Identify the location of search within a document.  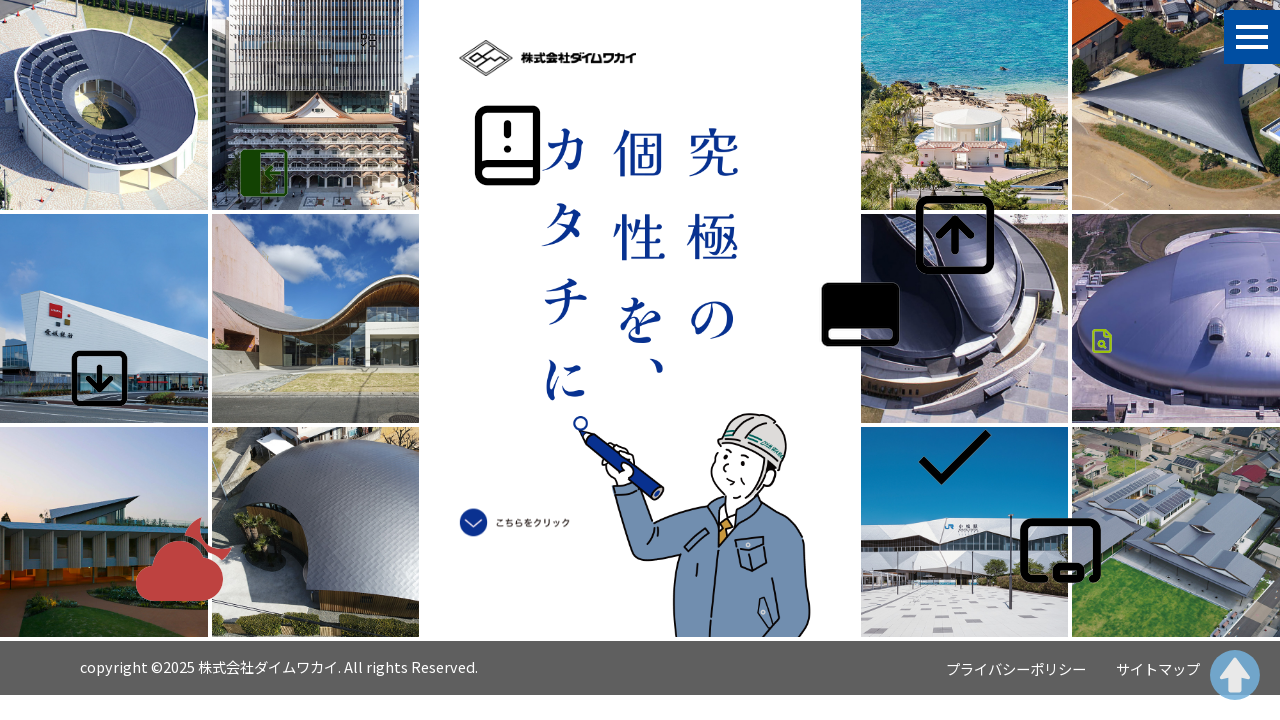
(1102, 341).